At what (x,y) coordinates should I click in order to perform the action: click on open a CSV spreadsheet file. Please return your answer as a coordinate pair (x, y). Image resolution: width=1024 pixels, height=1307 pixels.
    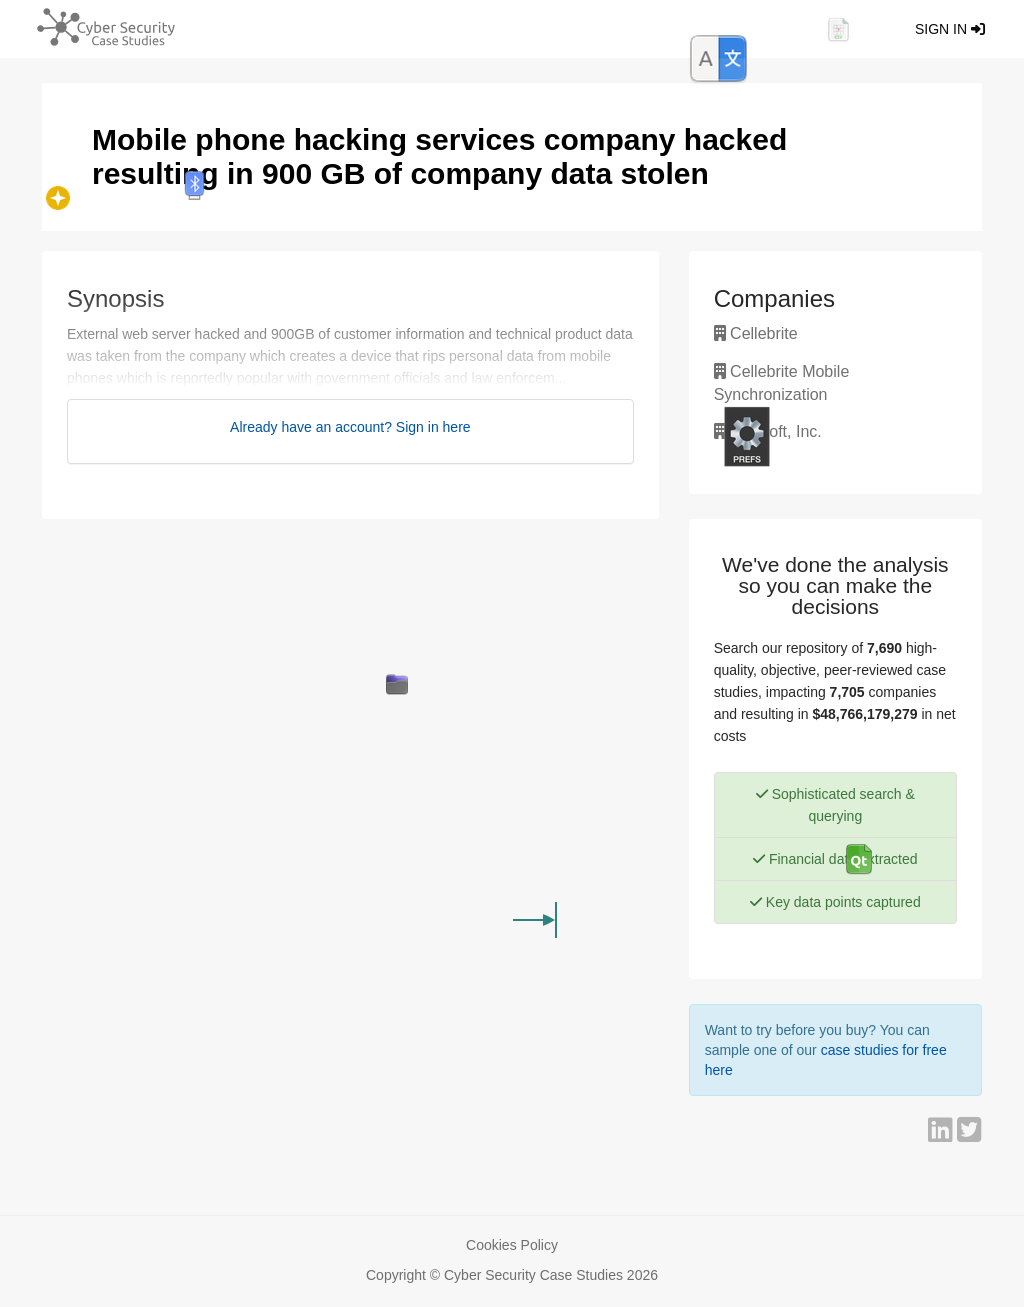
    Looking at the image, I should click on (838, 29).